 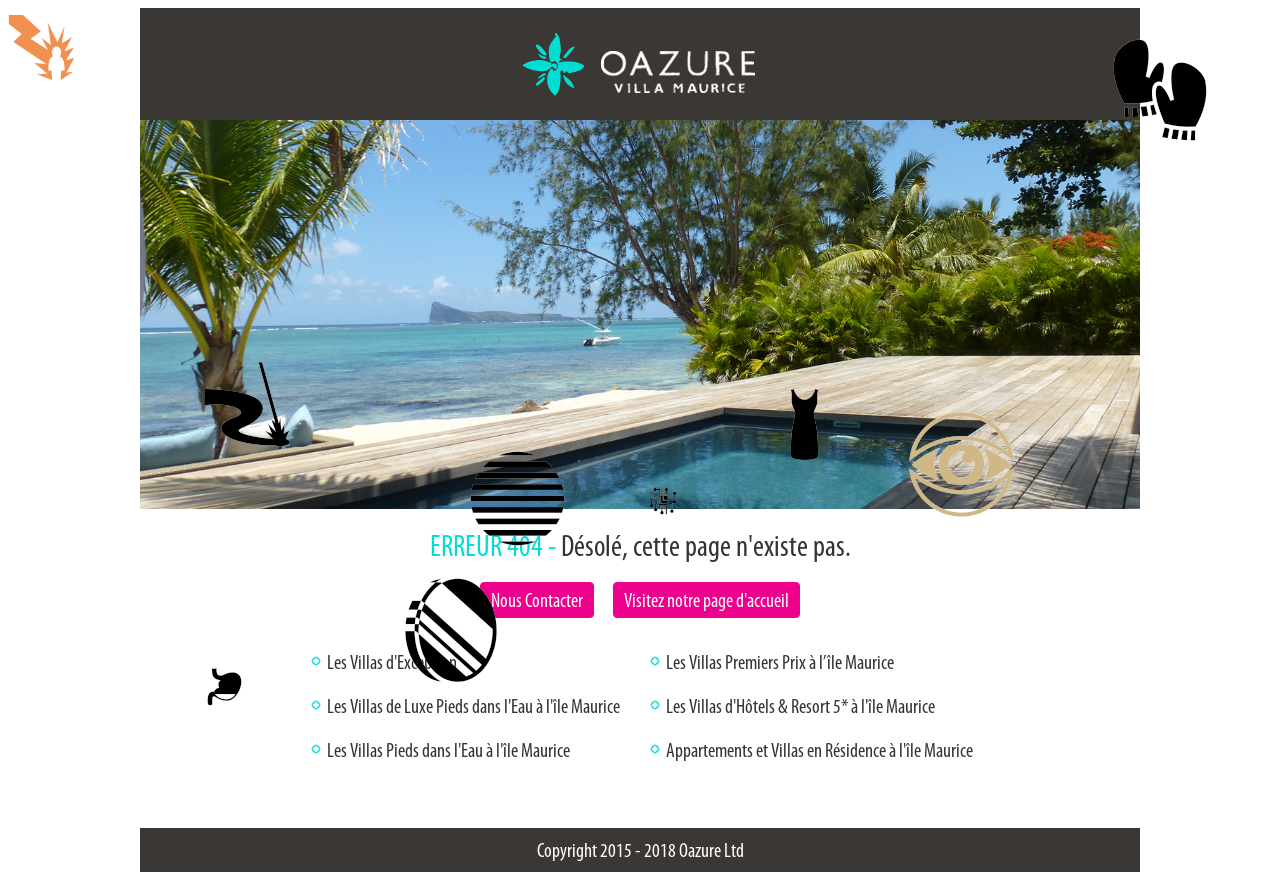 I want to click on view digestive health information, so click(x=224, y=686).